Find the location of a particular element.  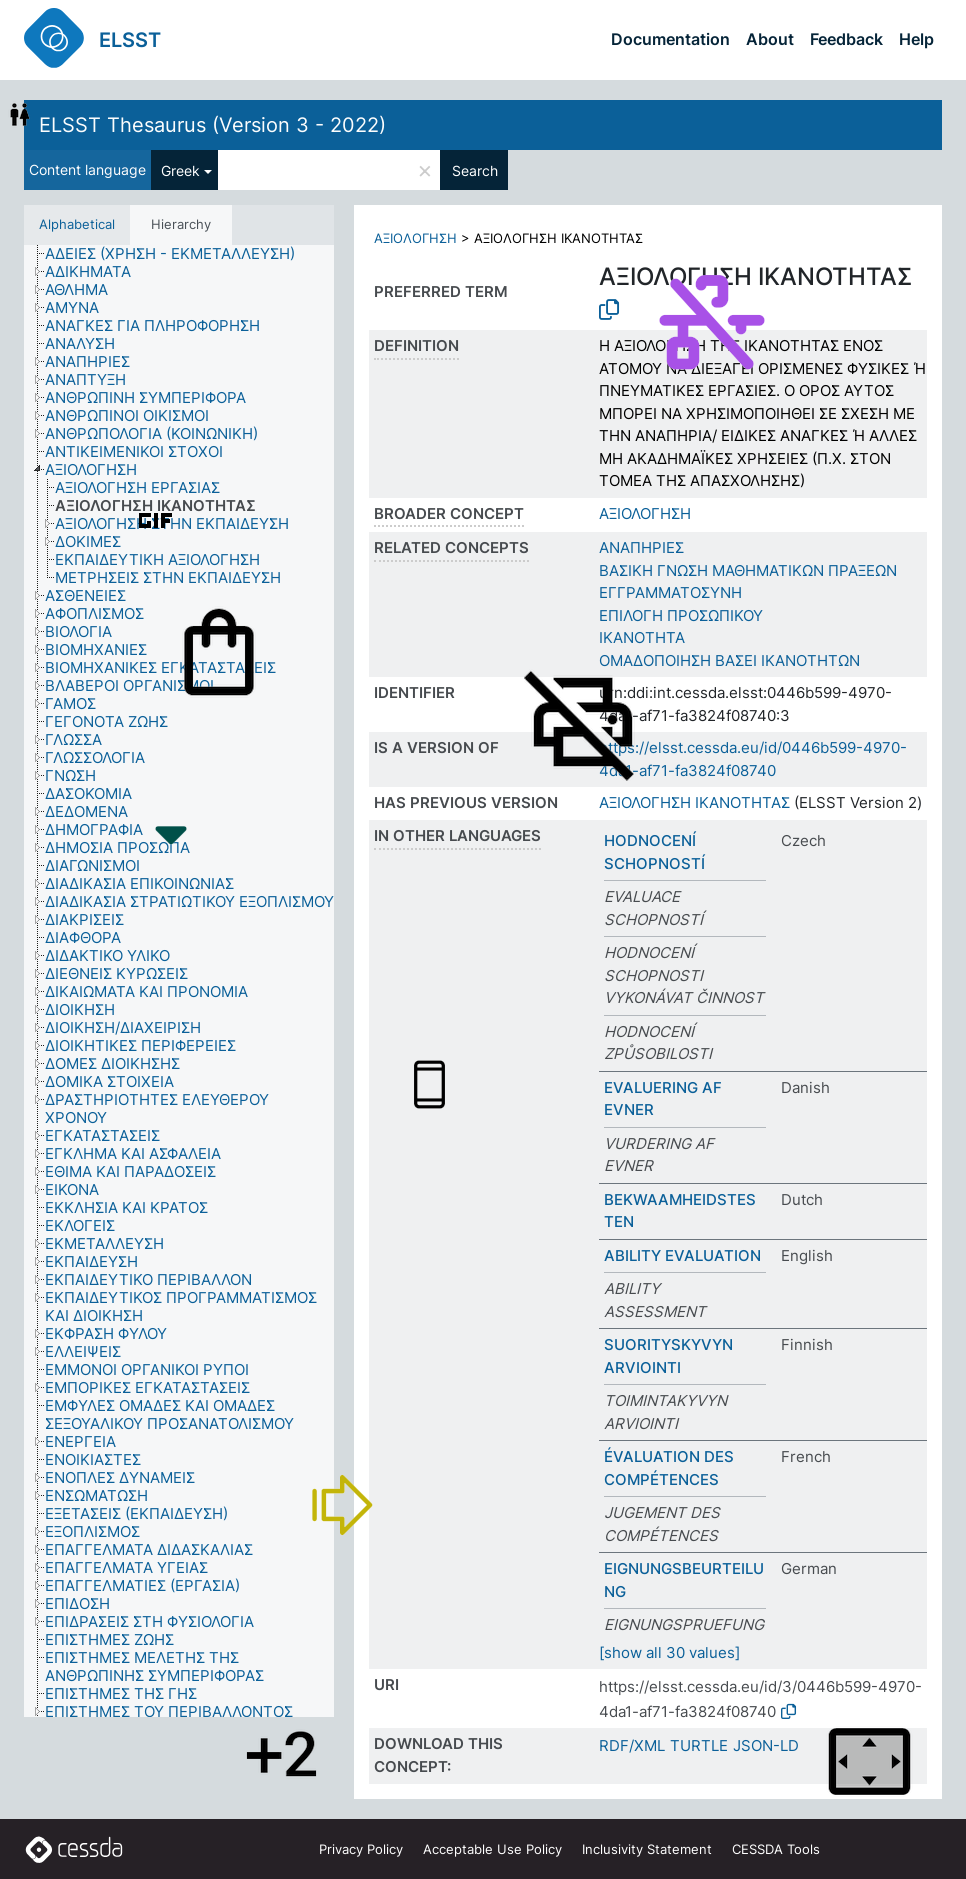

go to next step or continue forward is located at coordinates (340, 1505).